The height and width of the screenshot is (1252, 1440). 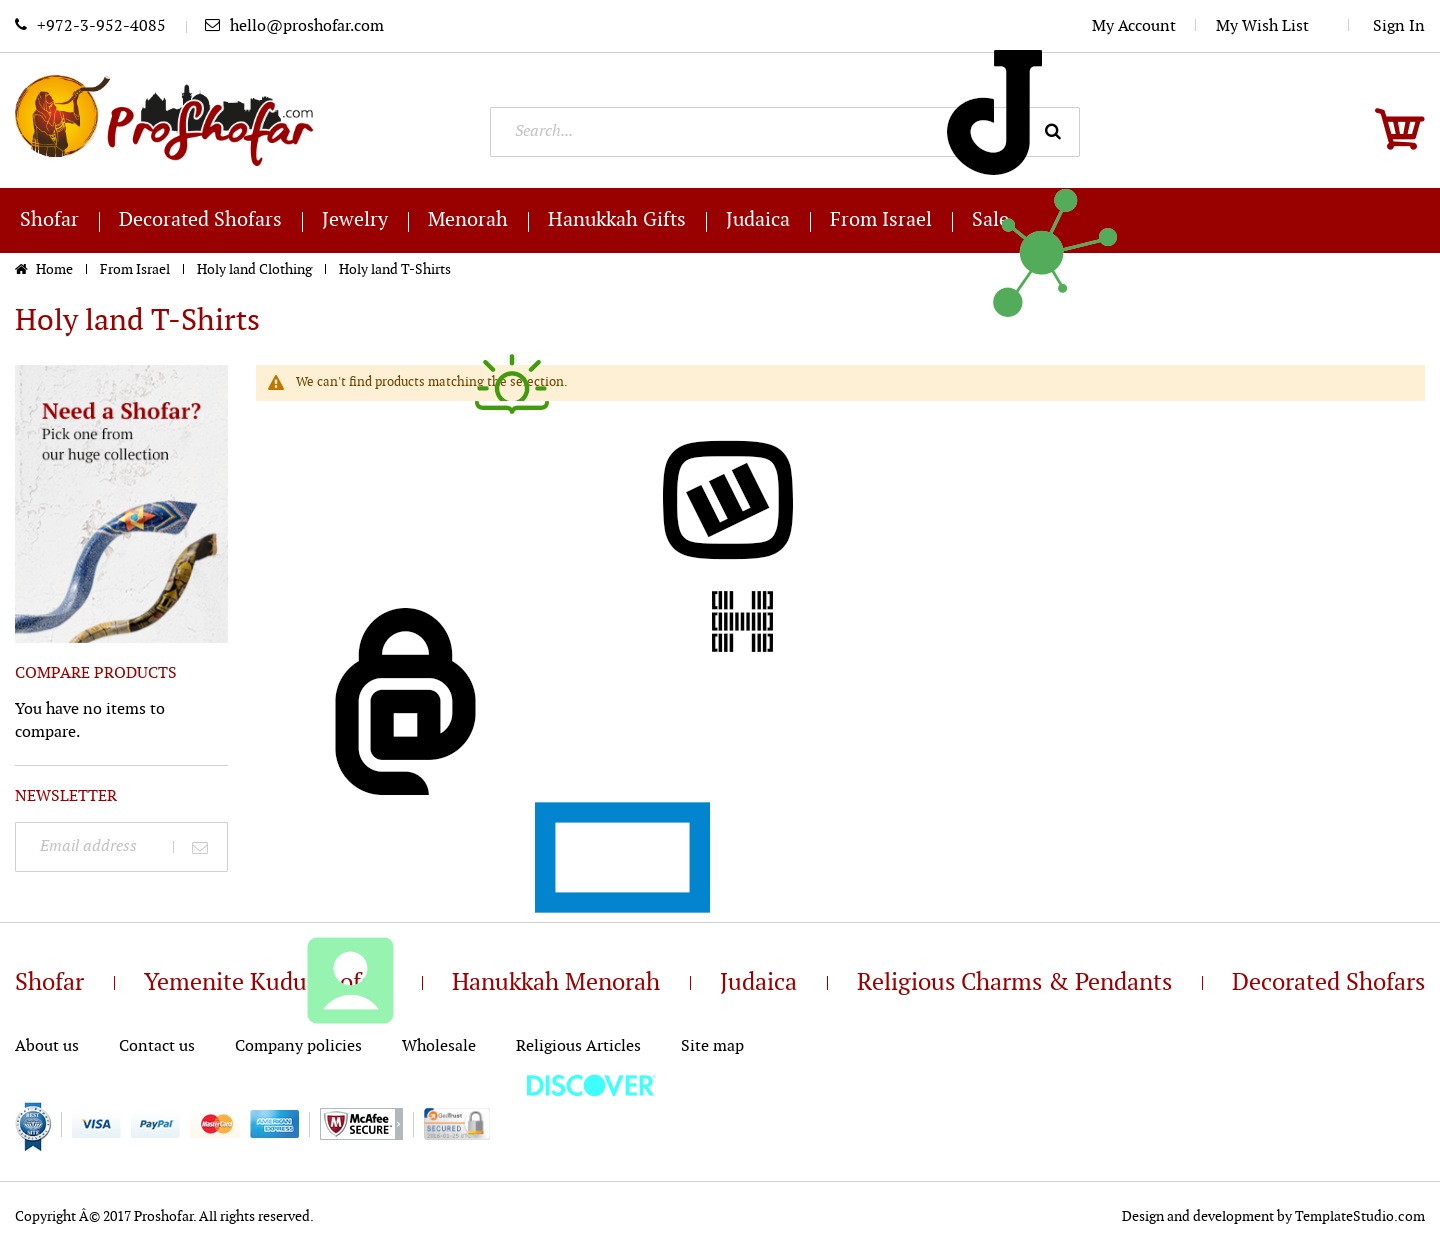 What do you see at coordinates (728, 500) in the screenshot?
I see `open the Wykop app` at bounding box center [728, 500].